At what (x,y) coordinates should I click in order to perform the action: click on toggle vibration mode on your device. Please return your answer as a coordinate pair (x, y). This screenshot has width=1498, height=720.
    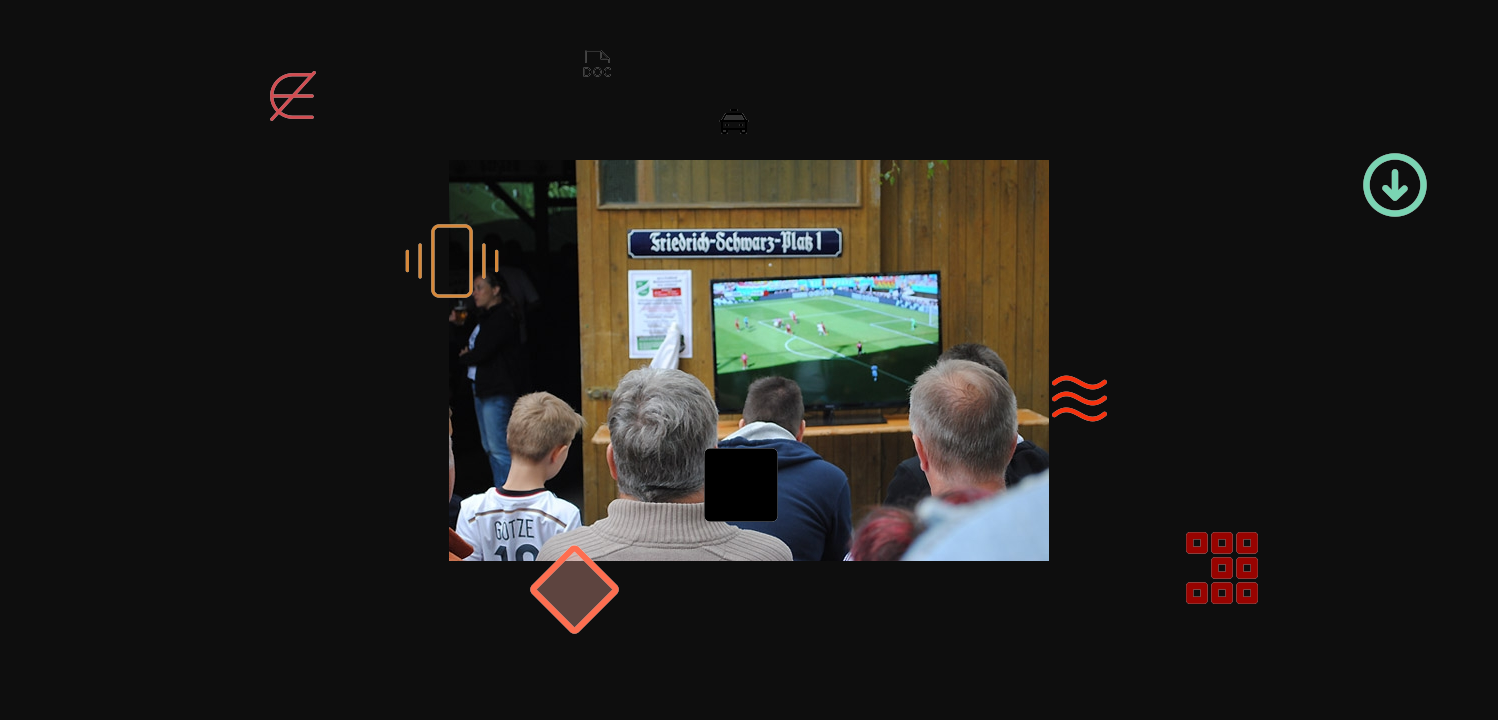
    Looking at the image, I should click on (452, 261).